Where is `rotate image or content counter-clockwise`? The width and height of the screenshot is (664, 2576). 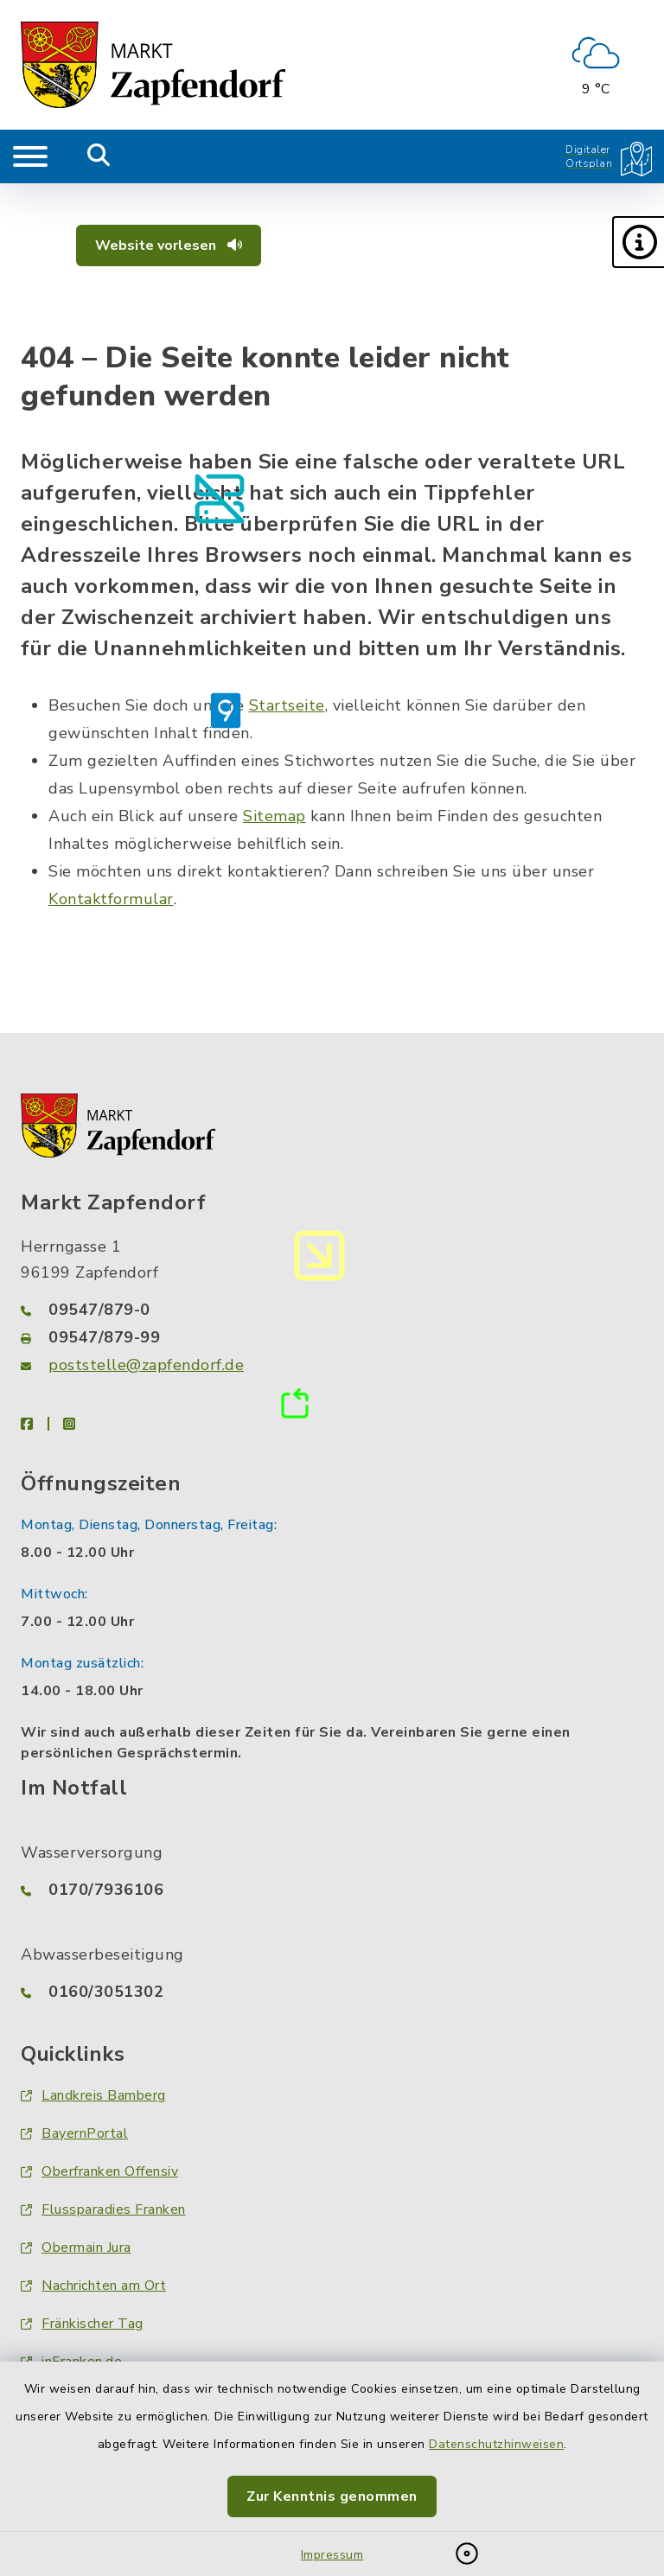 rotate image or content counter-clockwise is located at coordinates (295, 1405).